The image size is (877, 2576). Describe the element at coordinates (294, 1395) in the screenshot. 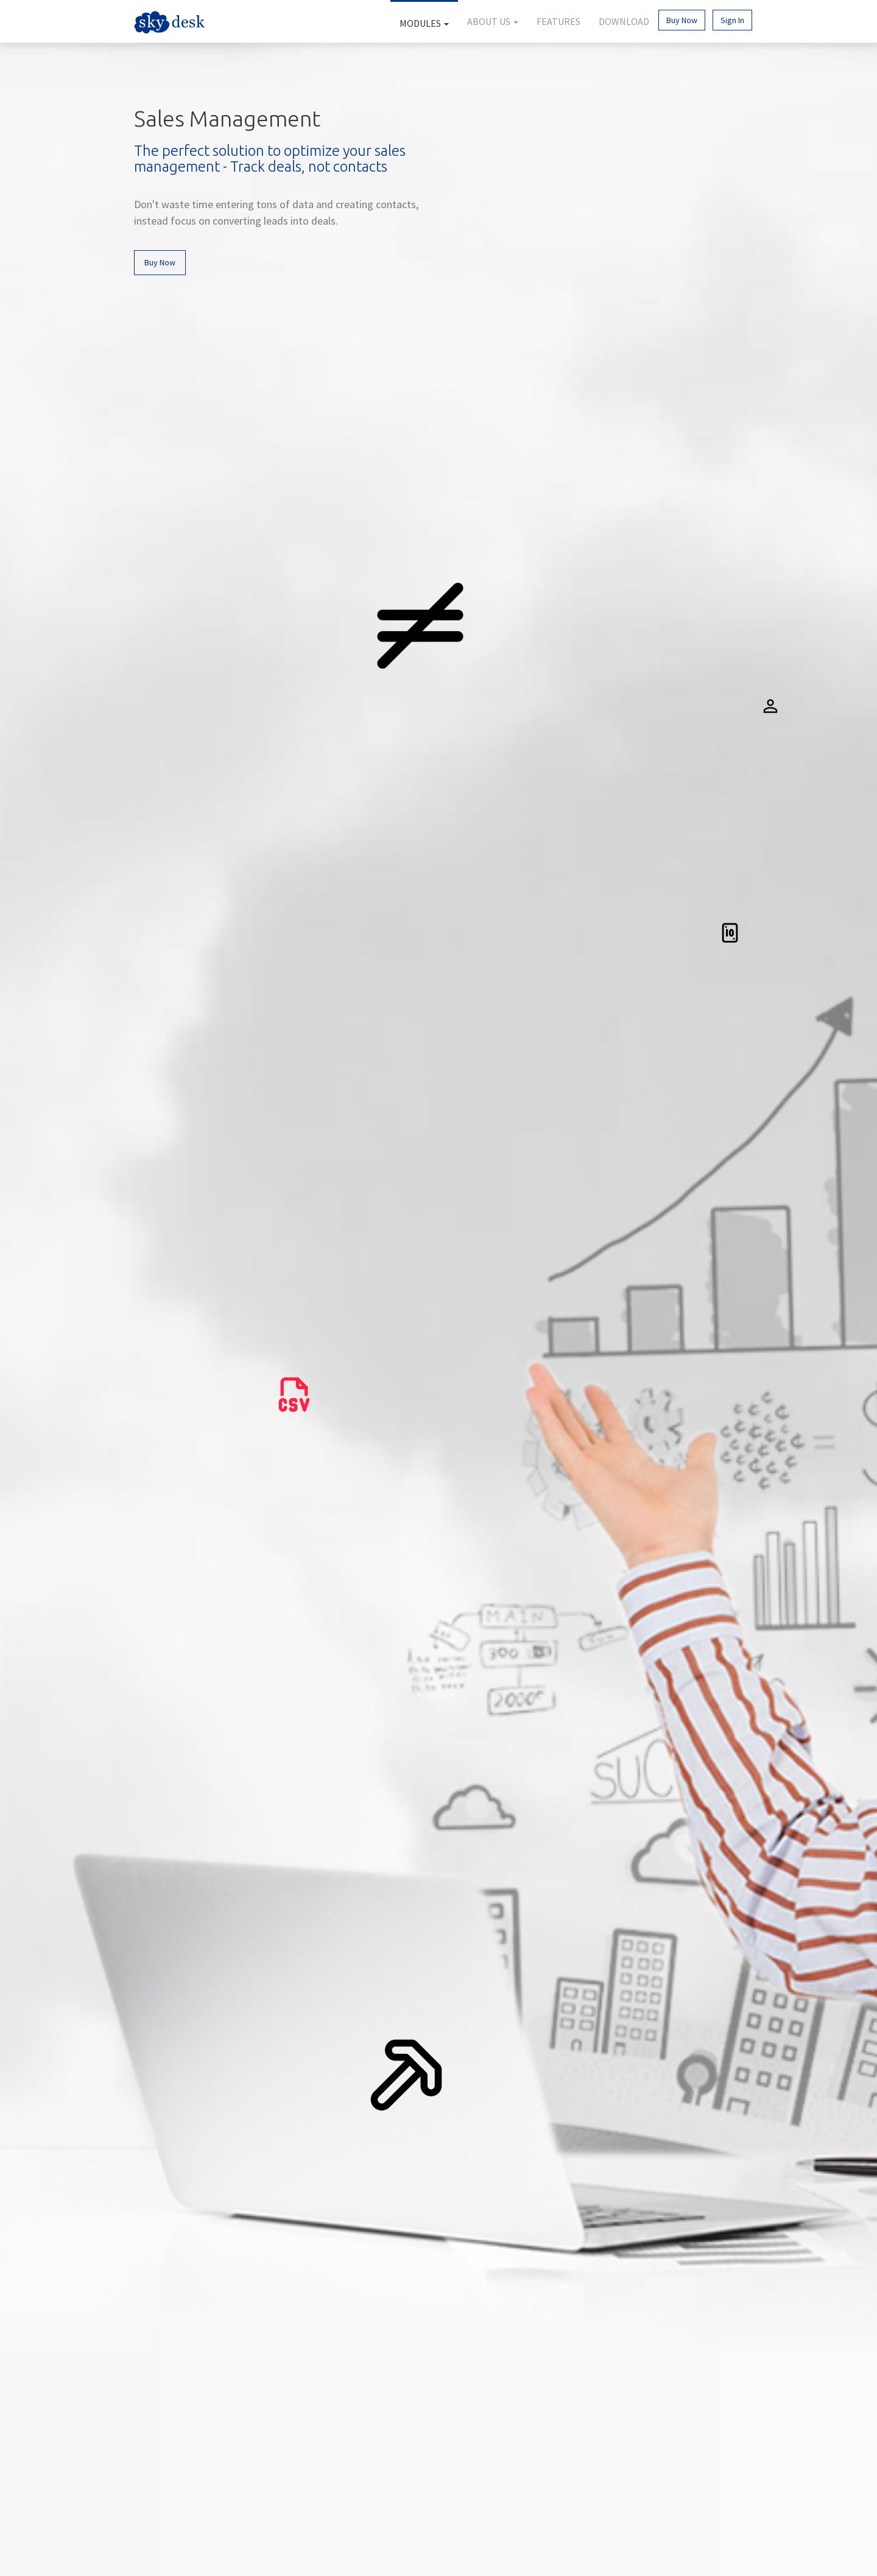

I see `indicates a CSV file type` at that location.